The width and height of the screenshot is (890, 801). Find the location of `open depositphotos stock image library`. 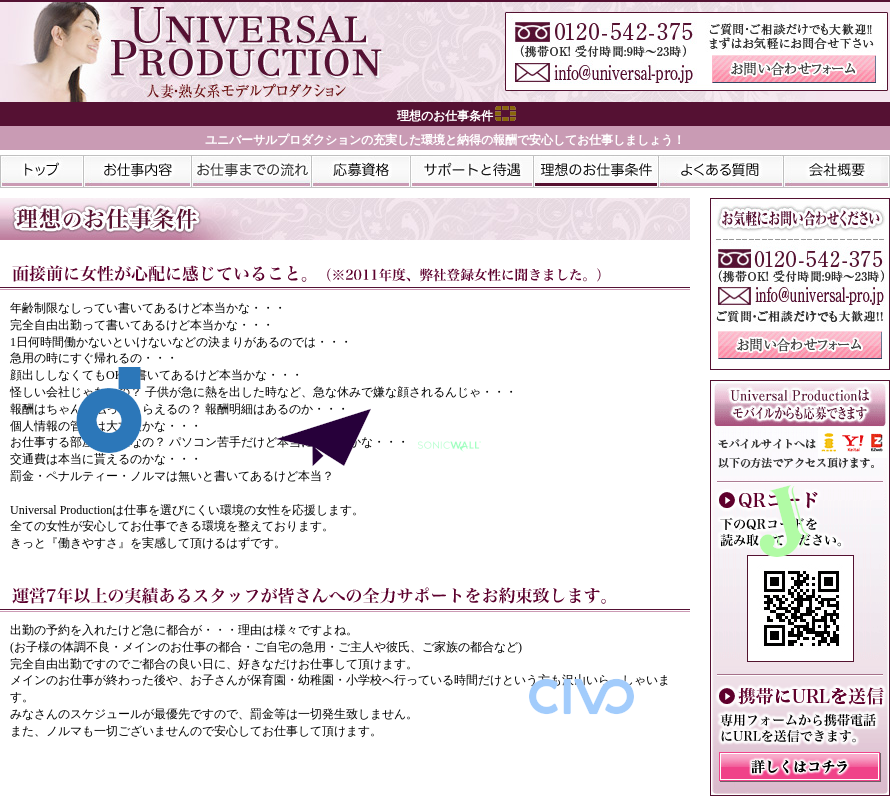

open depositphotos stock image library is located at coordinates (109, 410).